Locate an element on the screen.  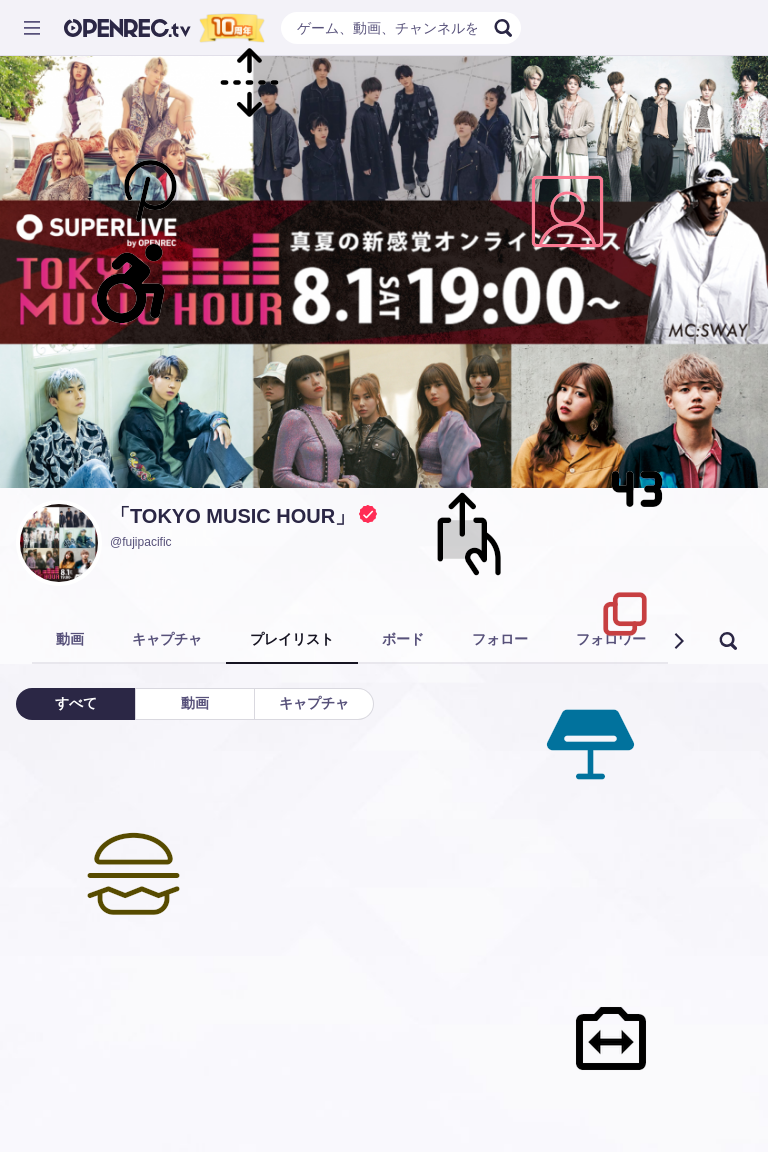
indicates wheelchair accessible route or facility is located at coordinates (131, 283).